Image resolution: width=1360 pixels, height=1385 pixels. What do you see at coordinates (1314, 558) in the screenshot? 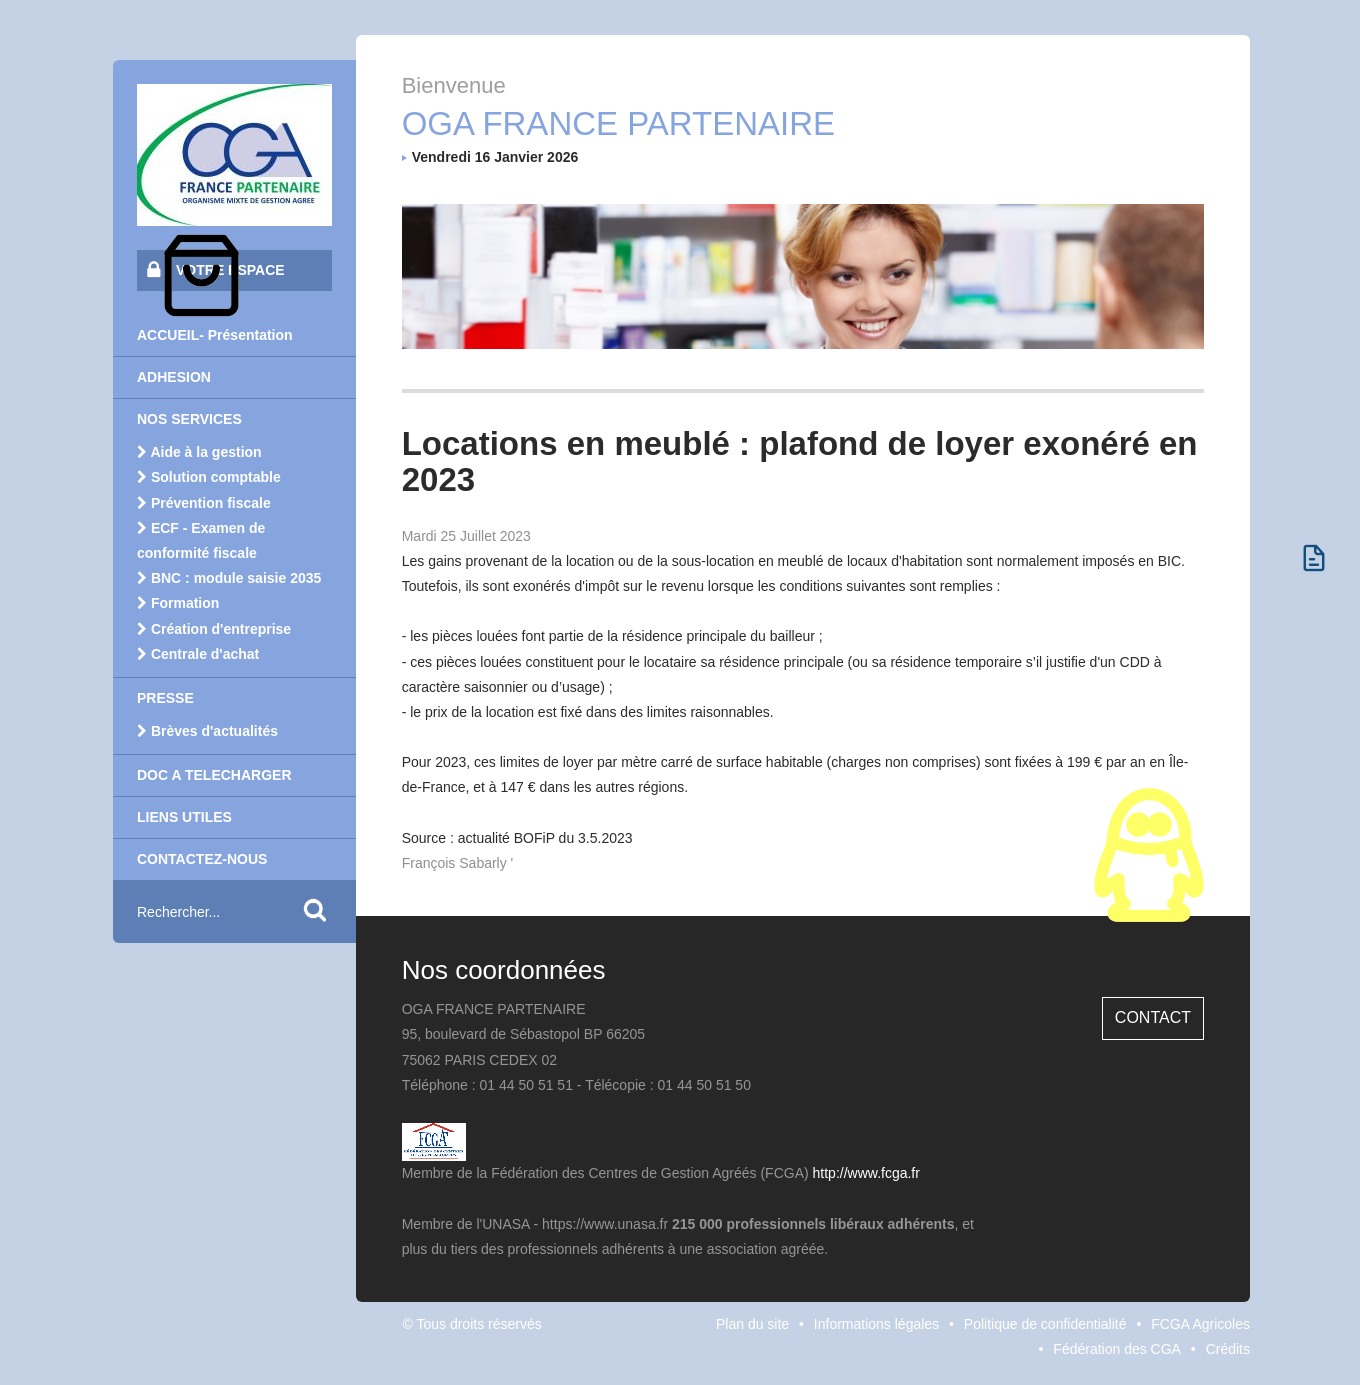
I see `view document or text file` at bounding box center [1314, 558].